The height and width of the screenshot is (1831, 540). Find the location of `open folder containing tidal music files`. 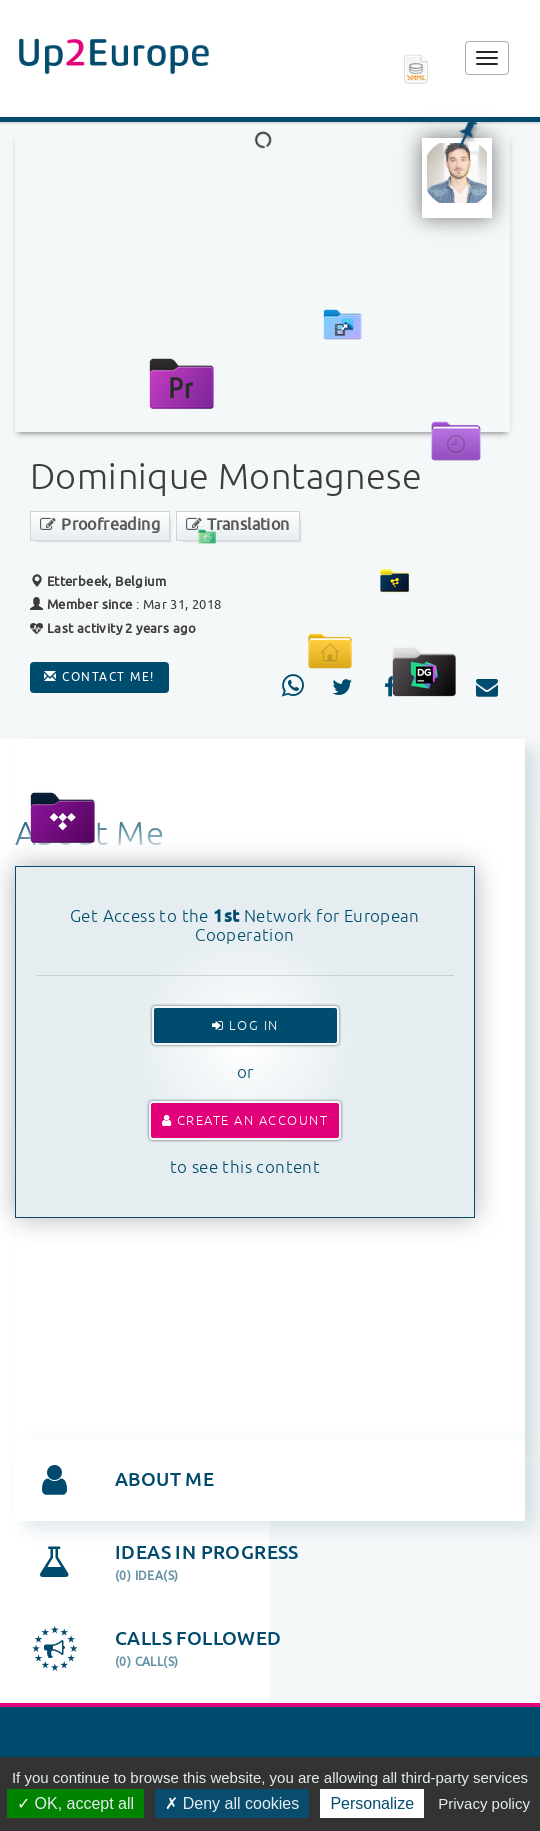

open folder containing tidal music files is located at coordinates (62, 819).